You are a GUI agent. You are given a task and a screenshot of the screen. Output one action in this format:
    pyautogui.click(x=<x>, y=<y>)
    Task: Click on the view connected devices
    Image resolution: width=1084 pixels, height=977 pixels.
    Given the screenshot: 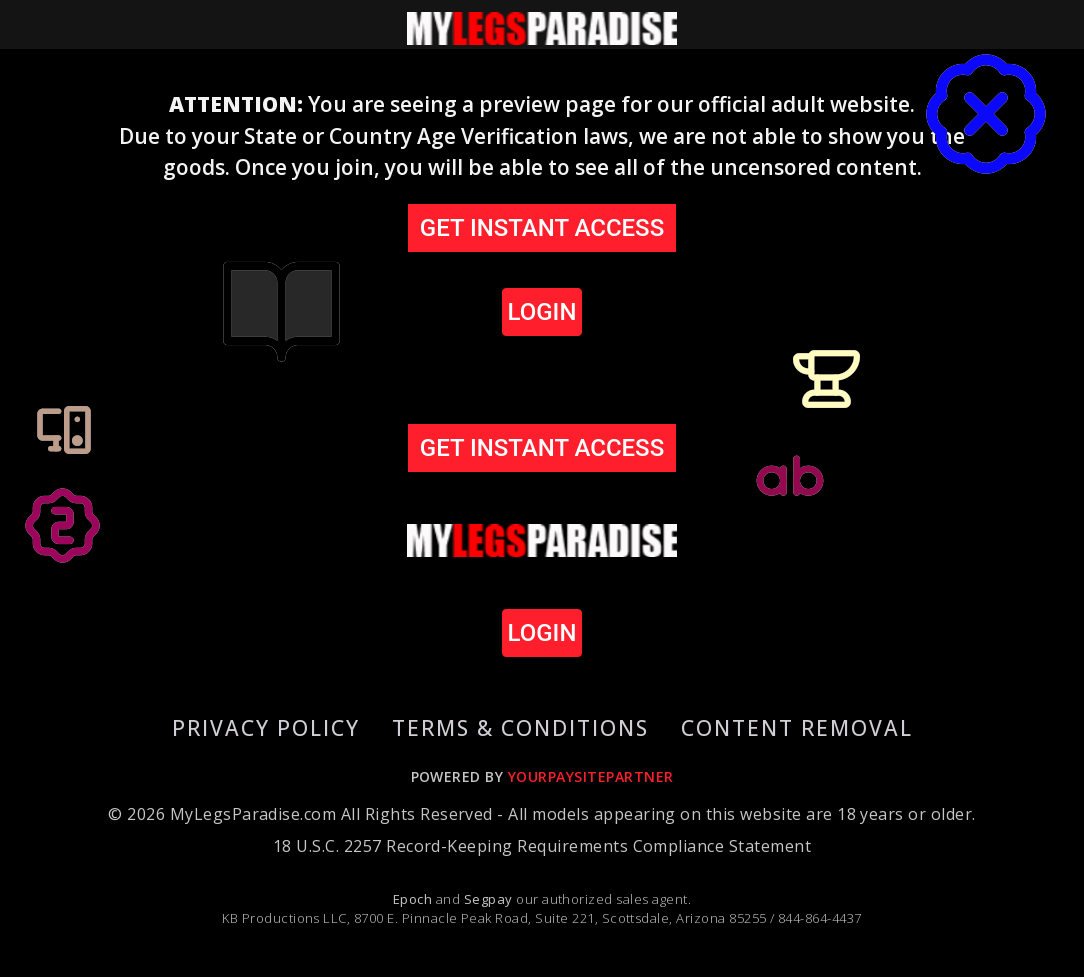 What is the action you would take?
    pyautogui.click(x=64, y=430)
    